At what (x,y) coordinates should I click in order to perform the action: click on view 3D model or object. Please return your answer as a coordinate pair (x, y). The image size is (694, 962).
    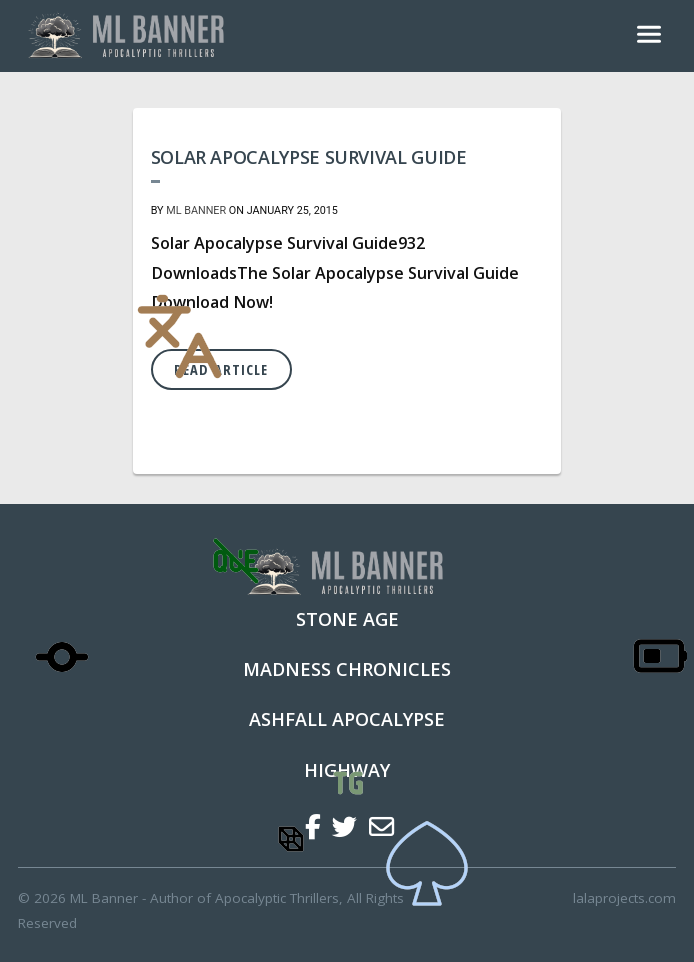
    Looking at the image, I should click on (291, 839).